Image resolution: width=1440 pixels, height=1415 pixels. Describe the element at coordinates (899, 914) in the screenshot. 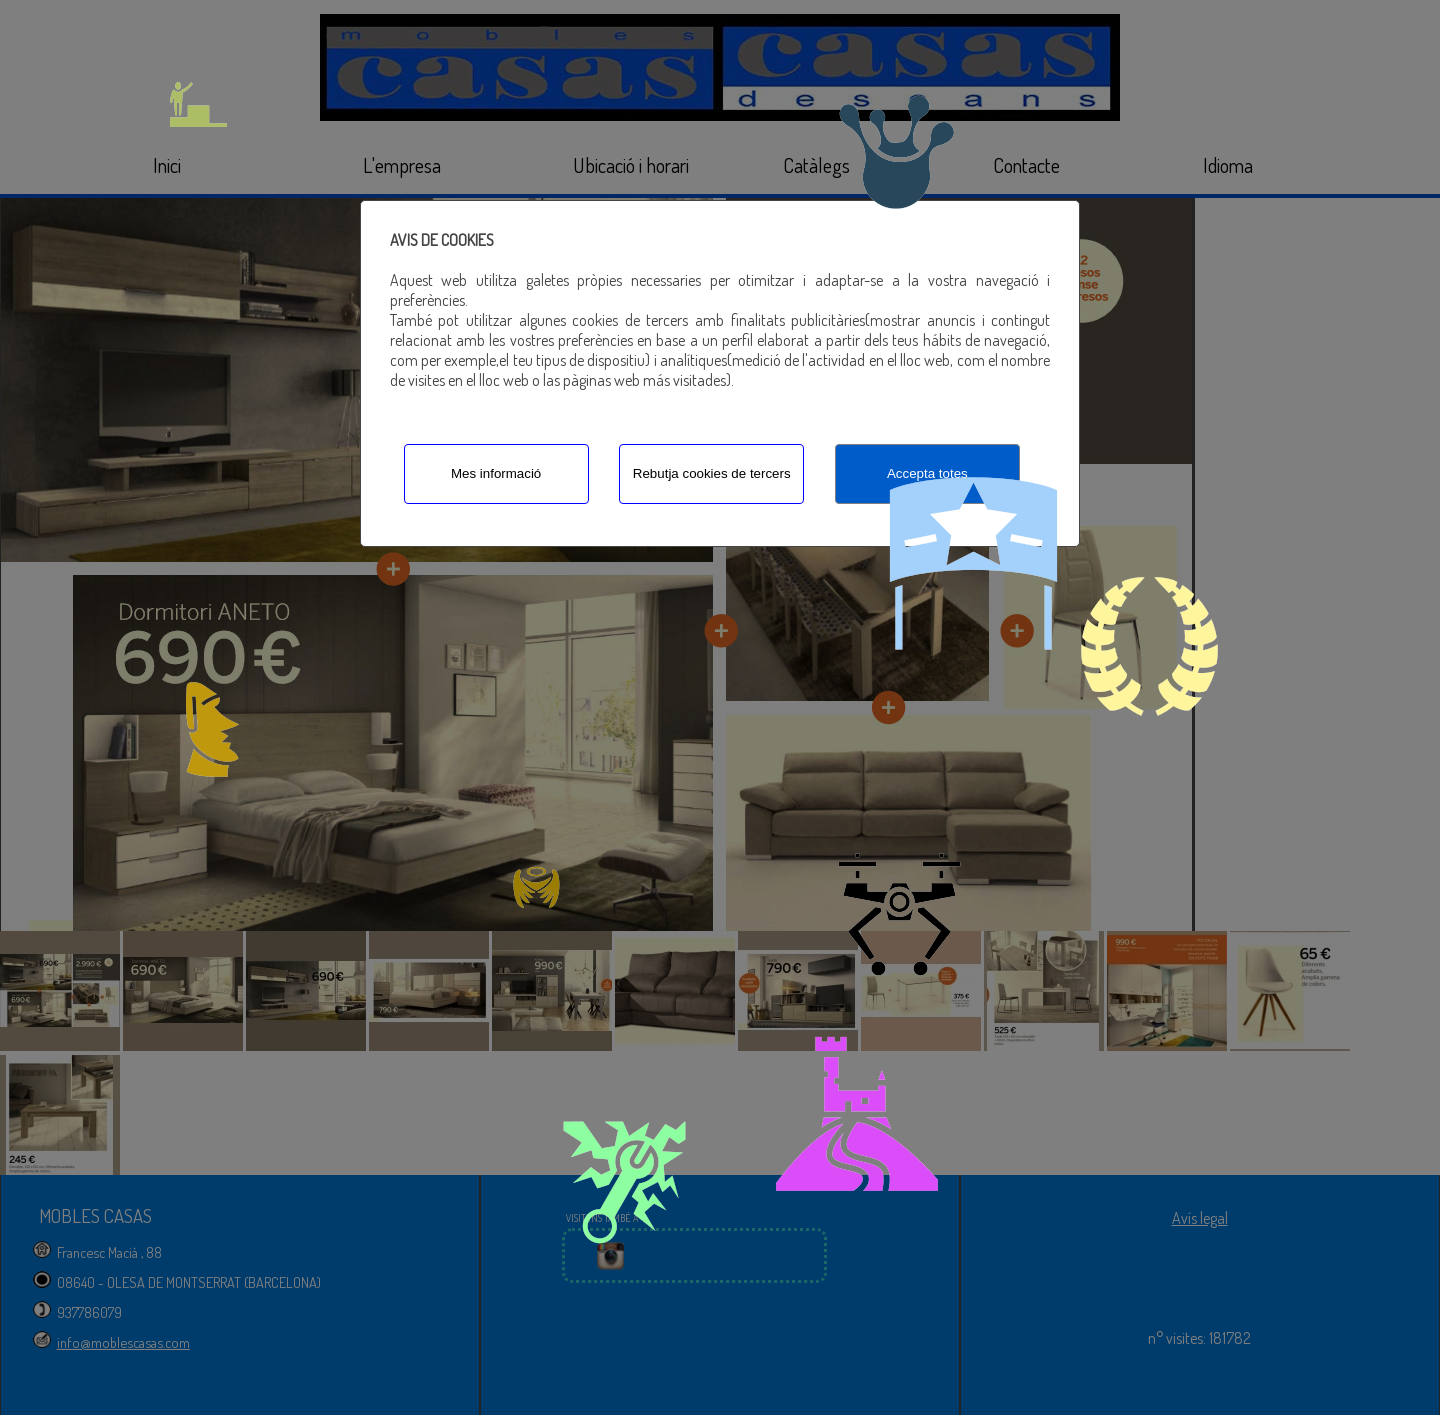

I see `track your drone delivery status` at that location.